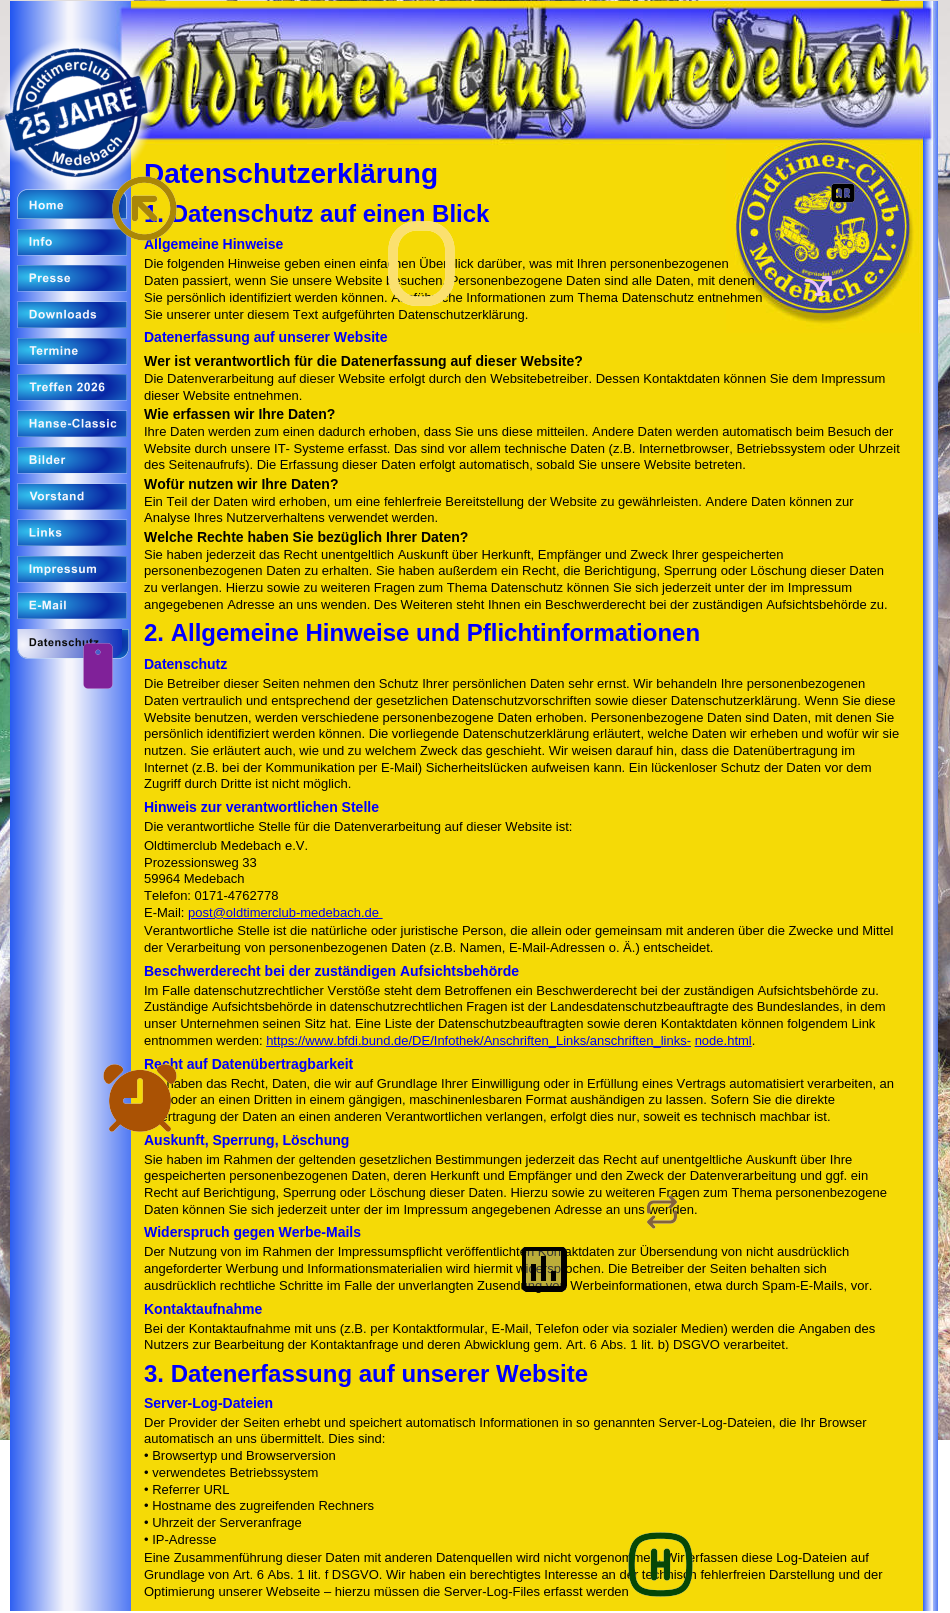  What do you see at coordinates (843, 193) in the screenshot?
I see `indicates augmented reality feature available` at bounding box center [843, 193].